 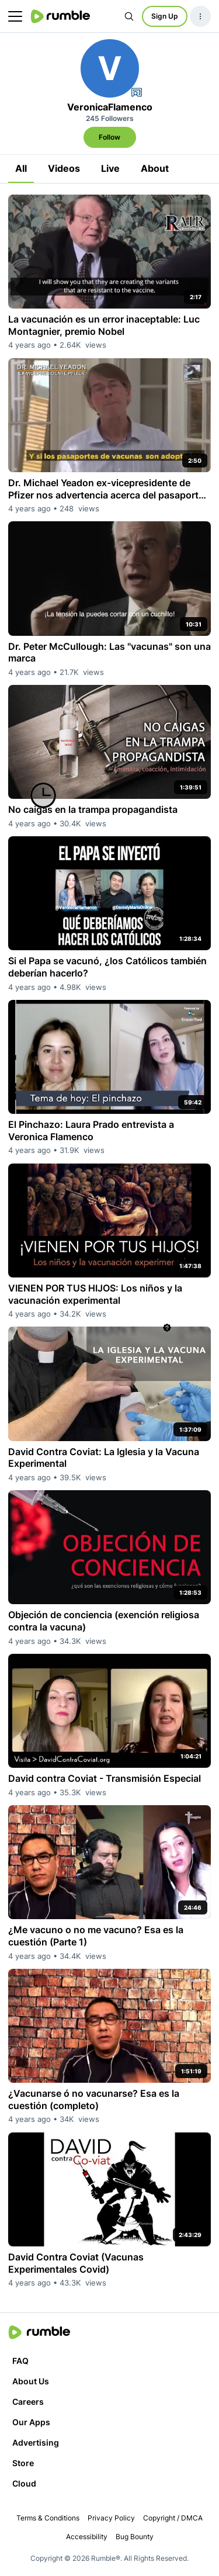 I want to click on access teaching or presentation mode, so click(x=137, y=92).